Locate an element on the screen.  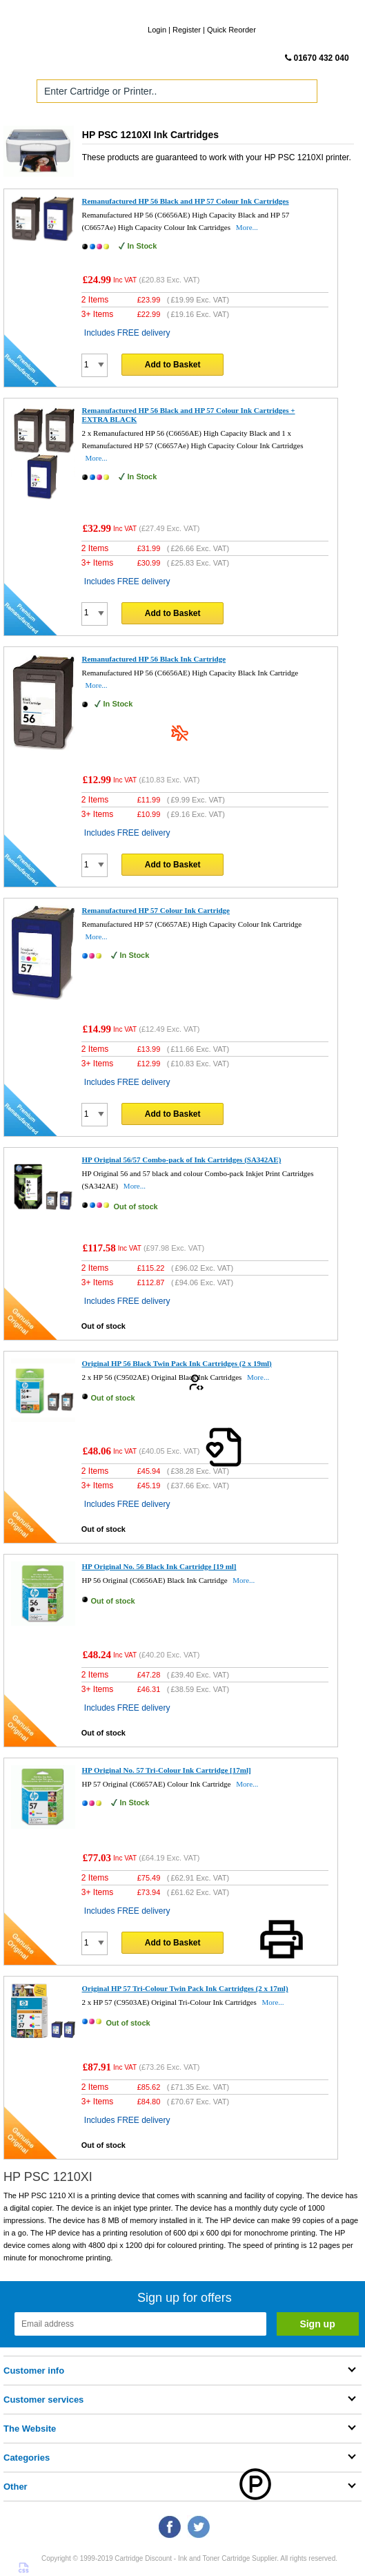
print this document is located at coordinates (282, 1939).